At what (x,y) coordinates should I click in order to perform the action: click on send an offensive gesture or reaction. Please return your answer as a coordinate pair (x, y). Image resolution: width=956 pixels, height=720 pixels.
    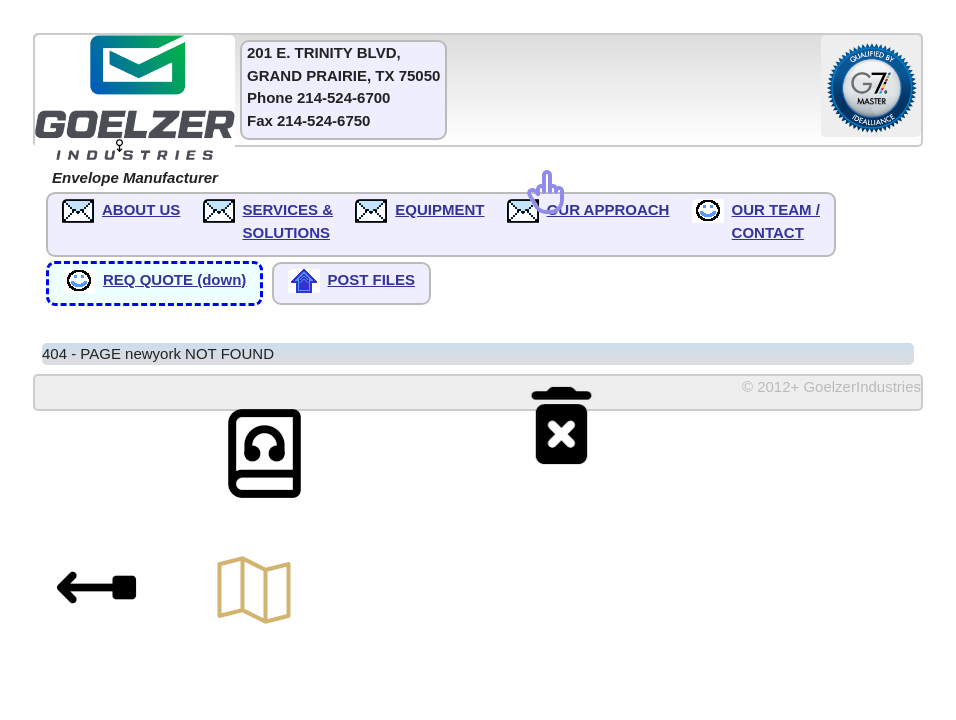
    Looking at the image, I should click on (546, 192).